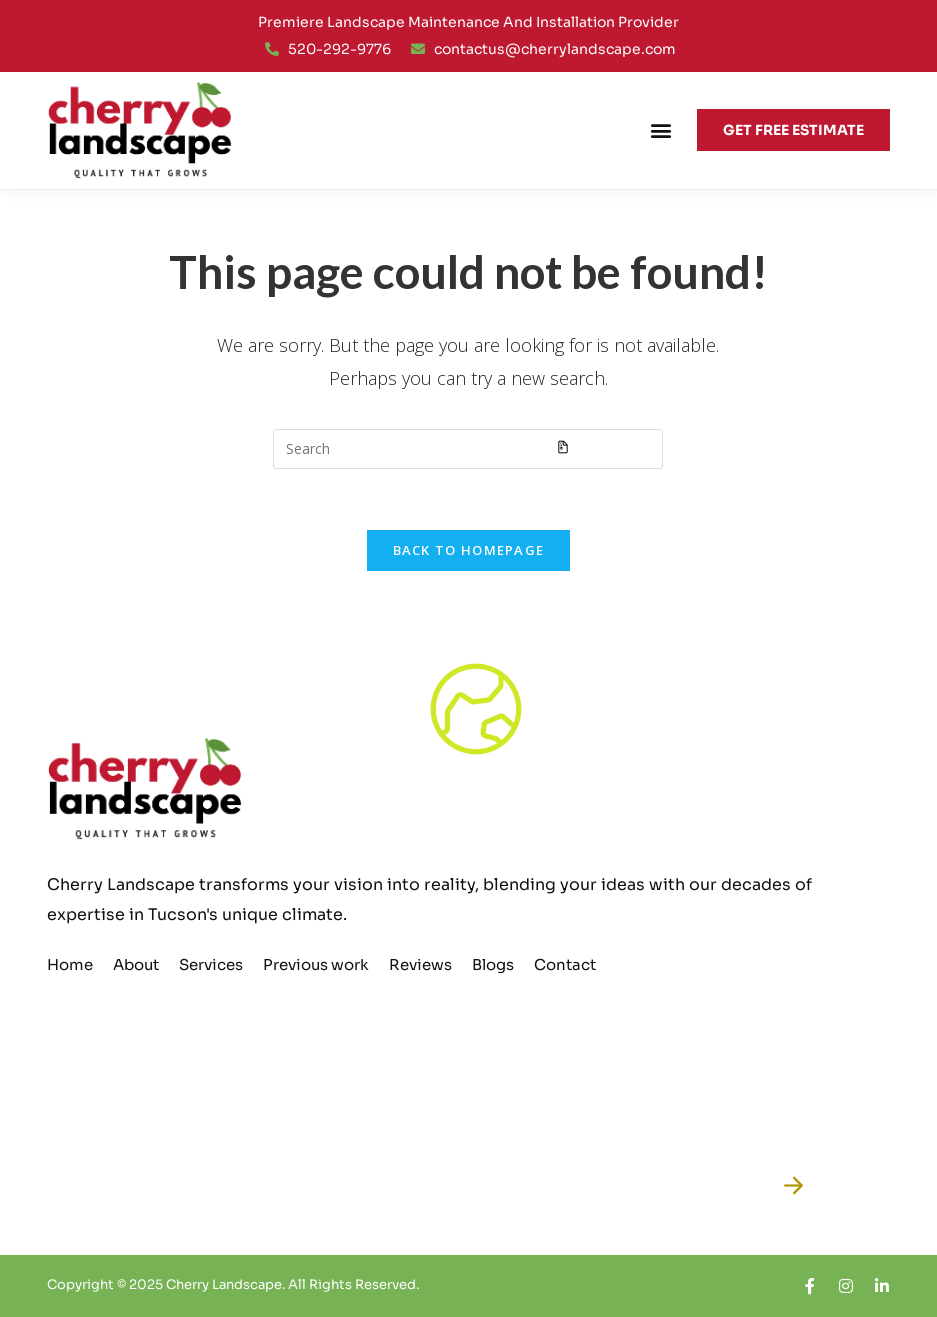 The width and height of the screenshot is (937, 1317). What do you see at coordinates (563, 447) in the screenshot?
I see `view compressed or archived files` at bounding box center [563, 447].